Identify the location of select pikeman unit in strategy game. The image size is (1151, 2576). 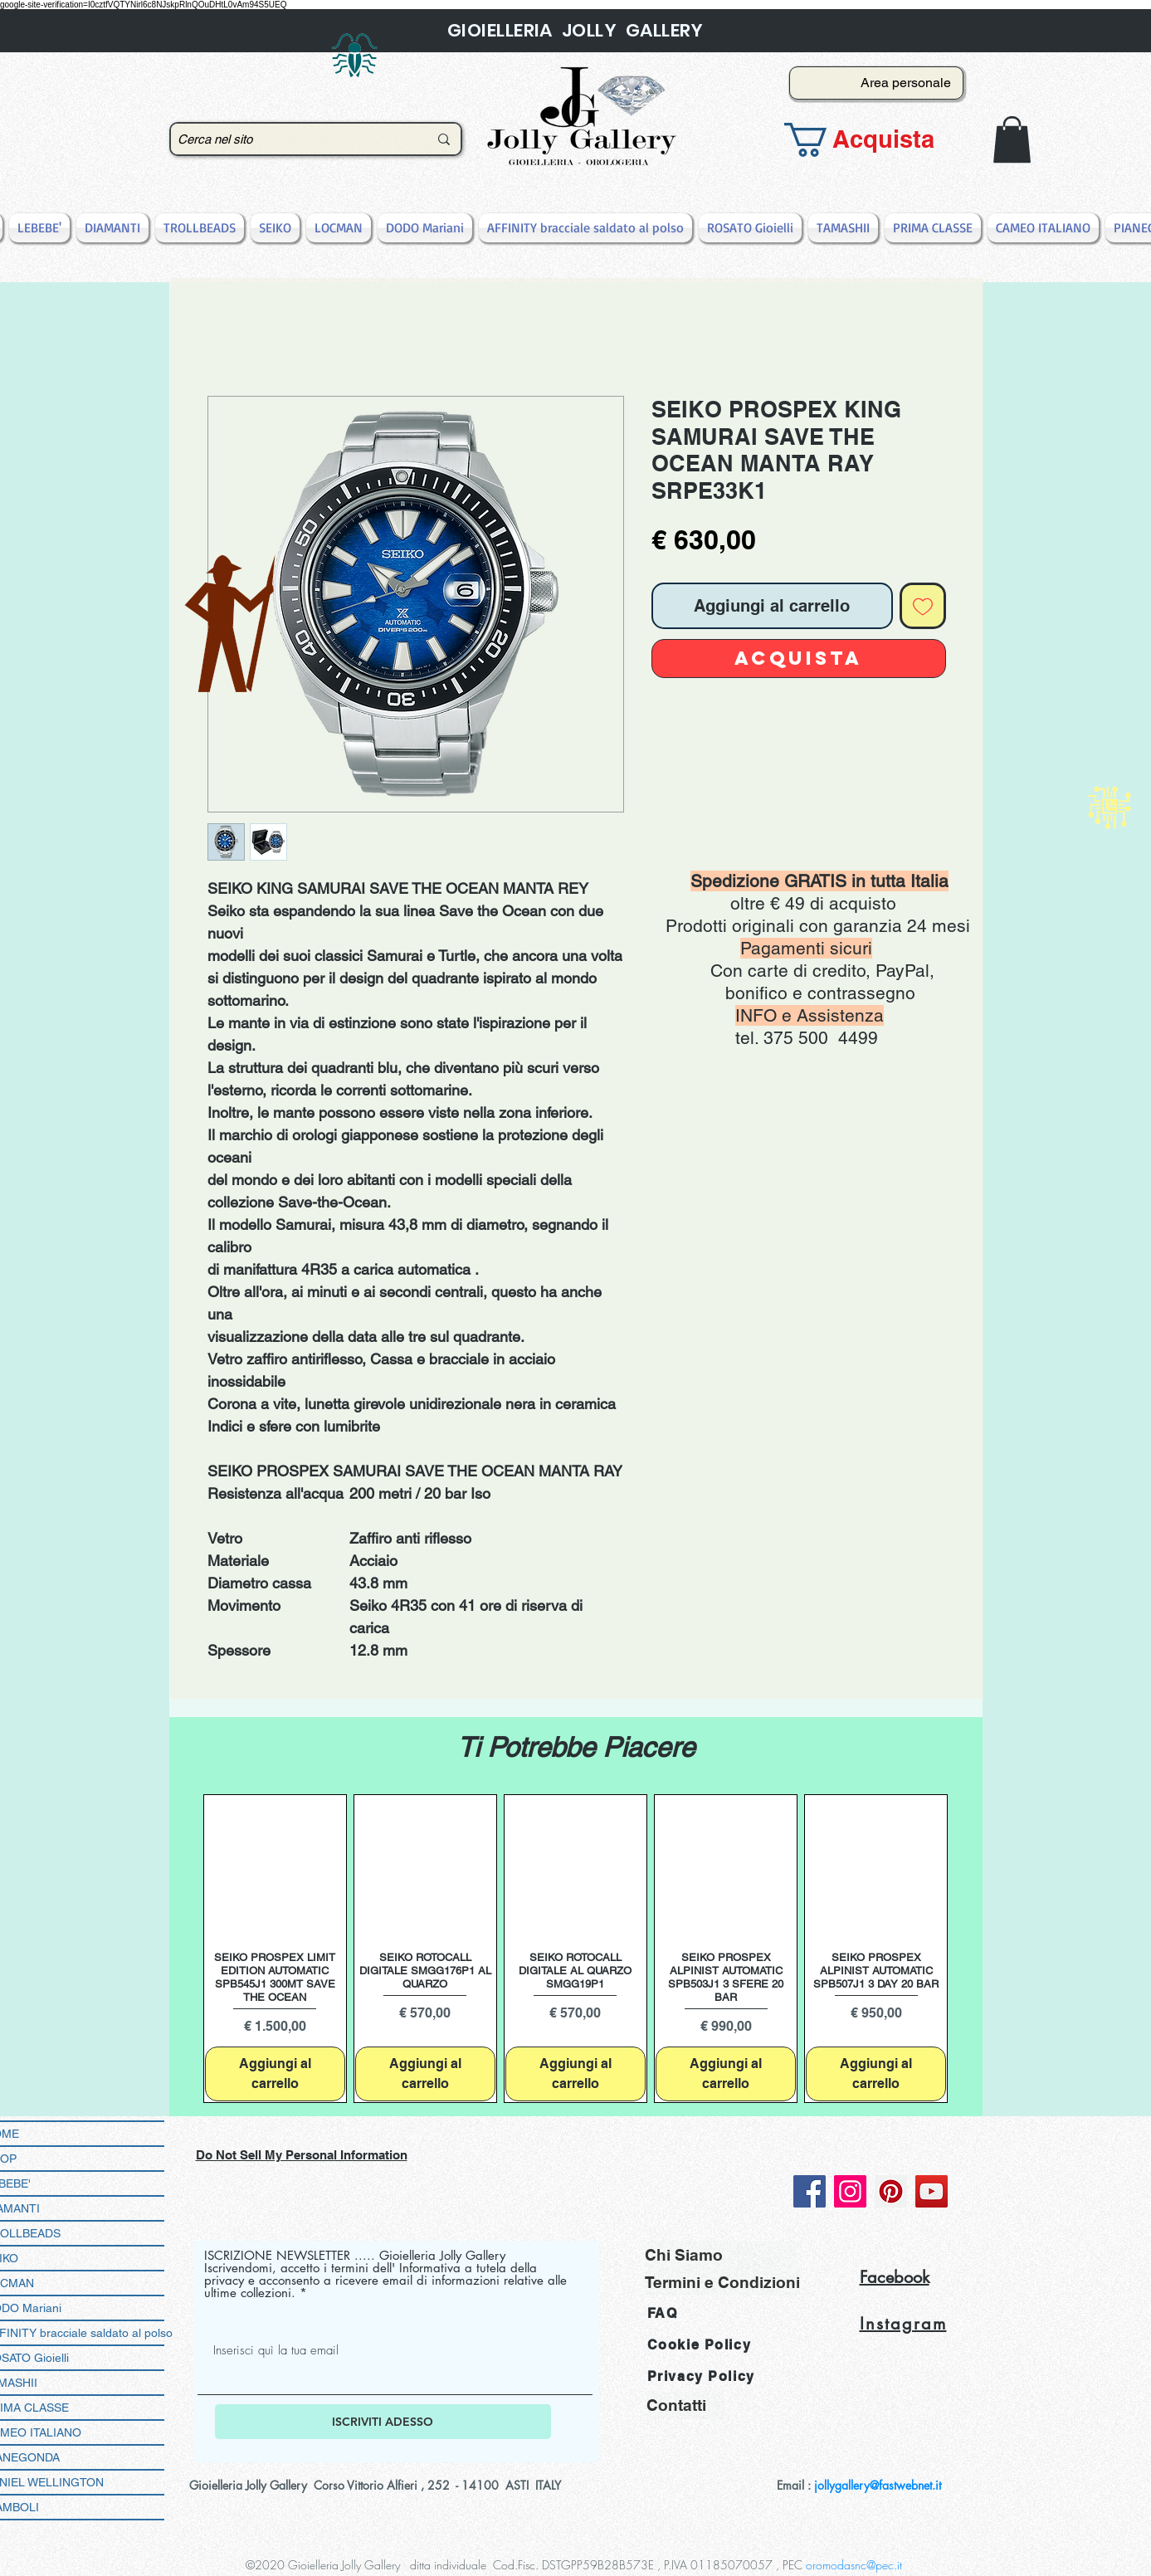
(230, 623).